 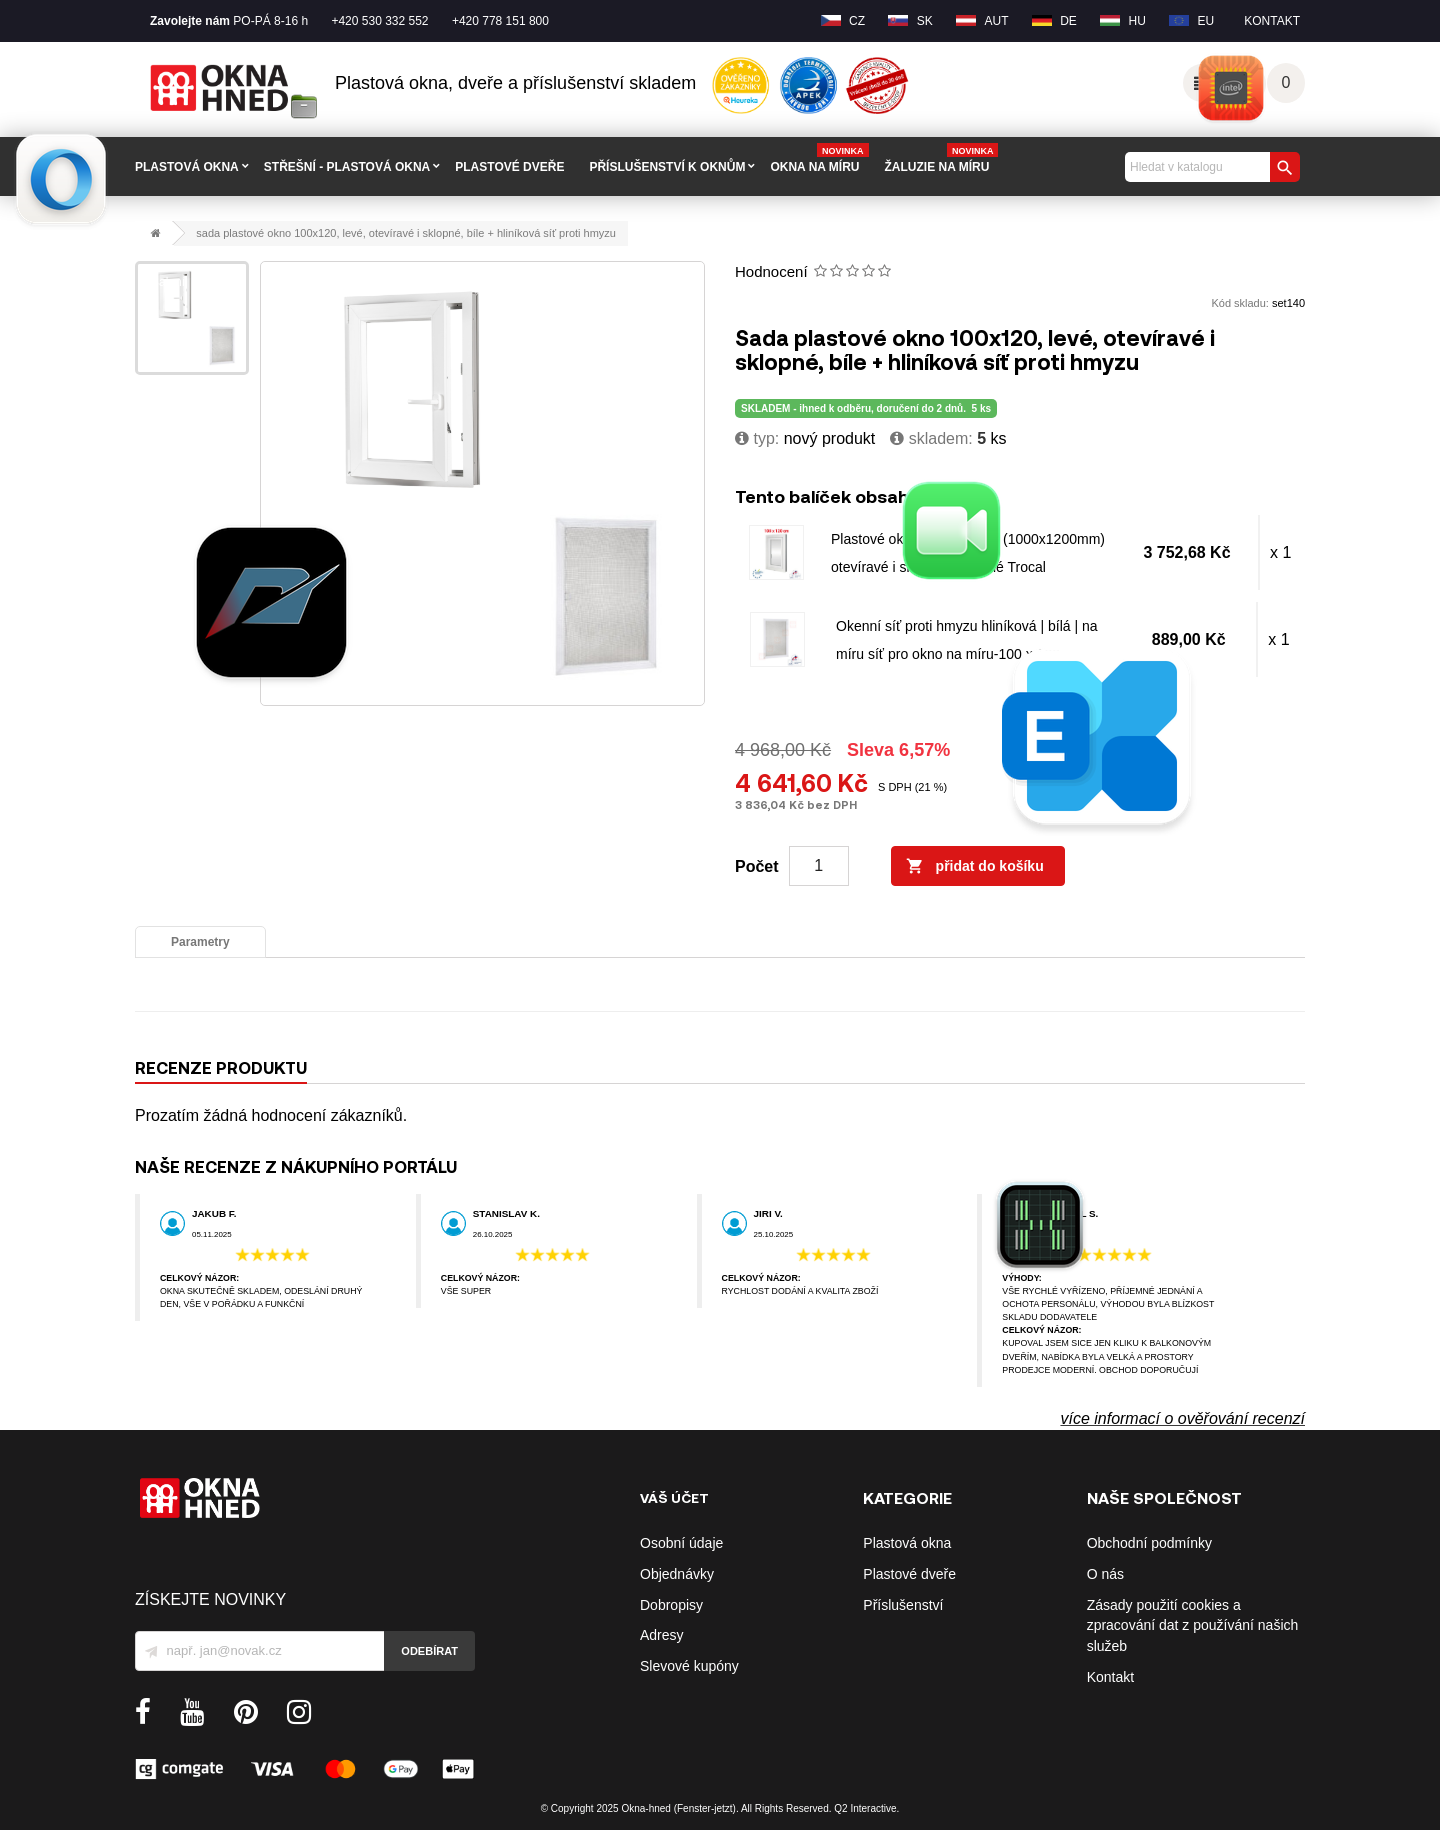 I want to click on launch intel system monitoring or diagnostics app, so click(x=1231, y=88).